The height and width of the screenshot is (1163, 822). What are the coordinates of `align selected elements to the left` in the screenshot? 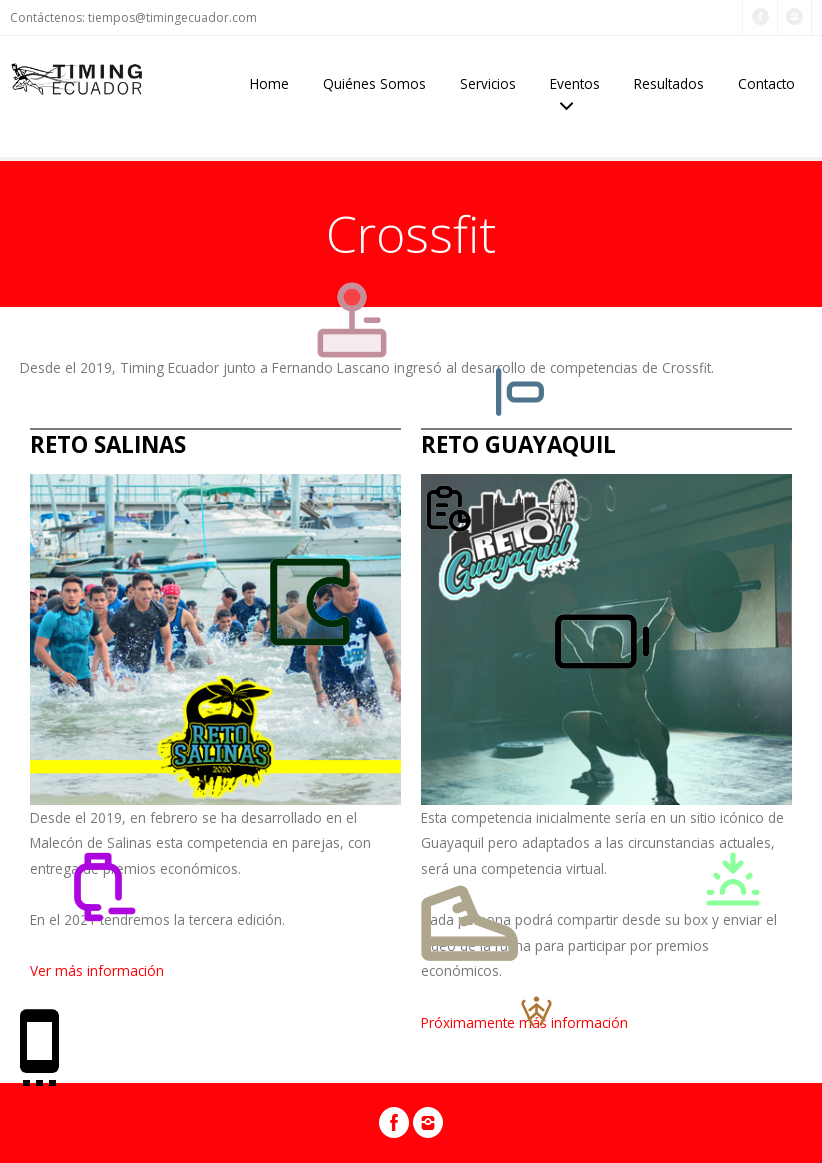 It's located at (520, 392).